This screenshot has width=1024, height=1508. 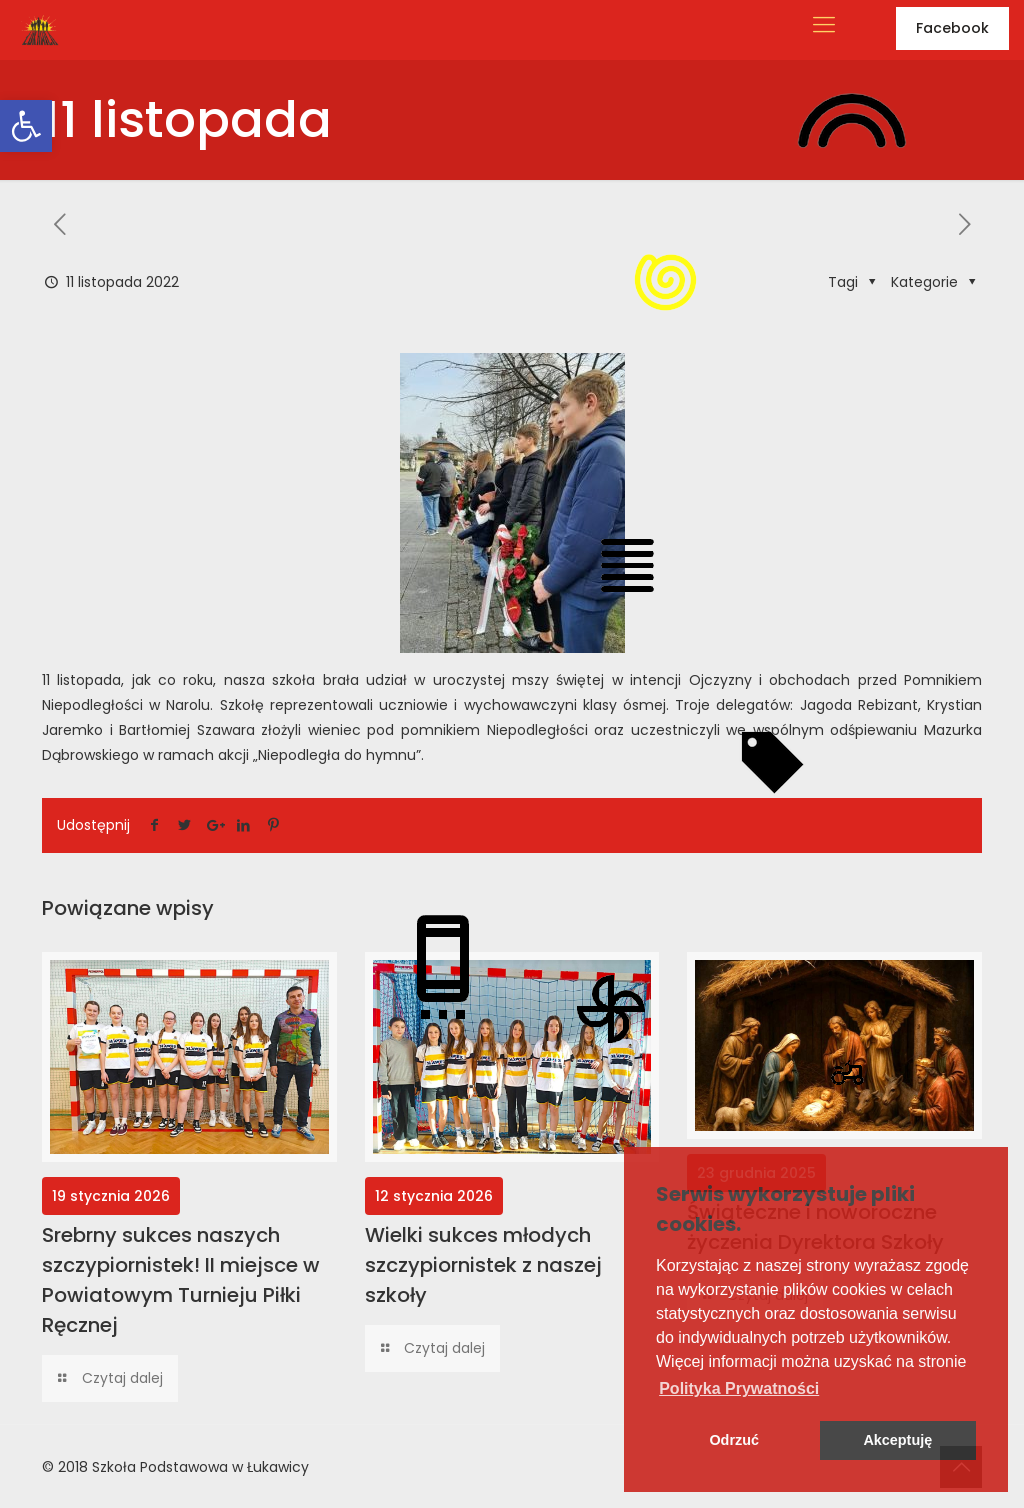 I want to click on justify text alignment, so click(x=627, y=565).